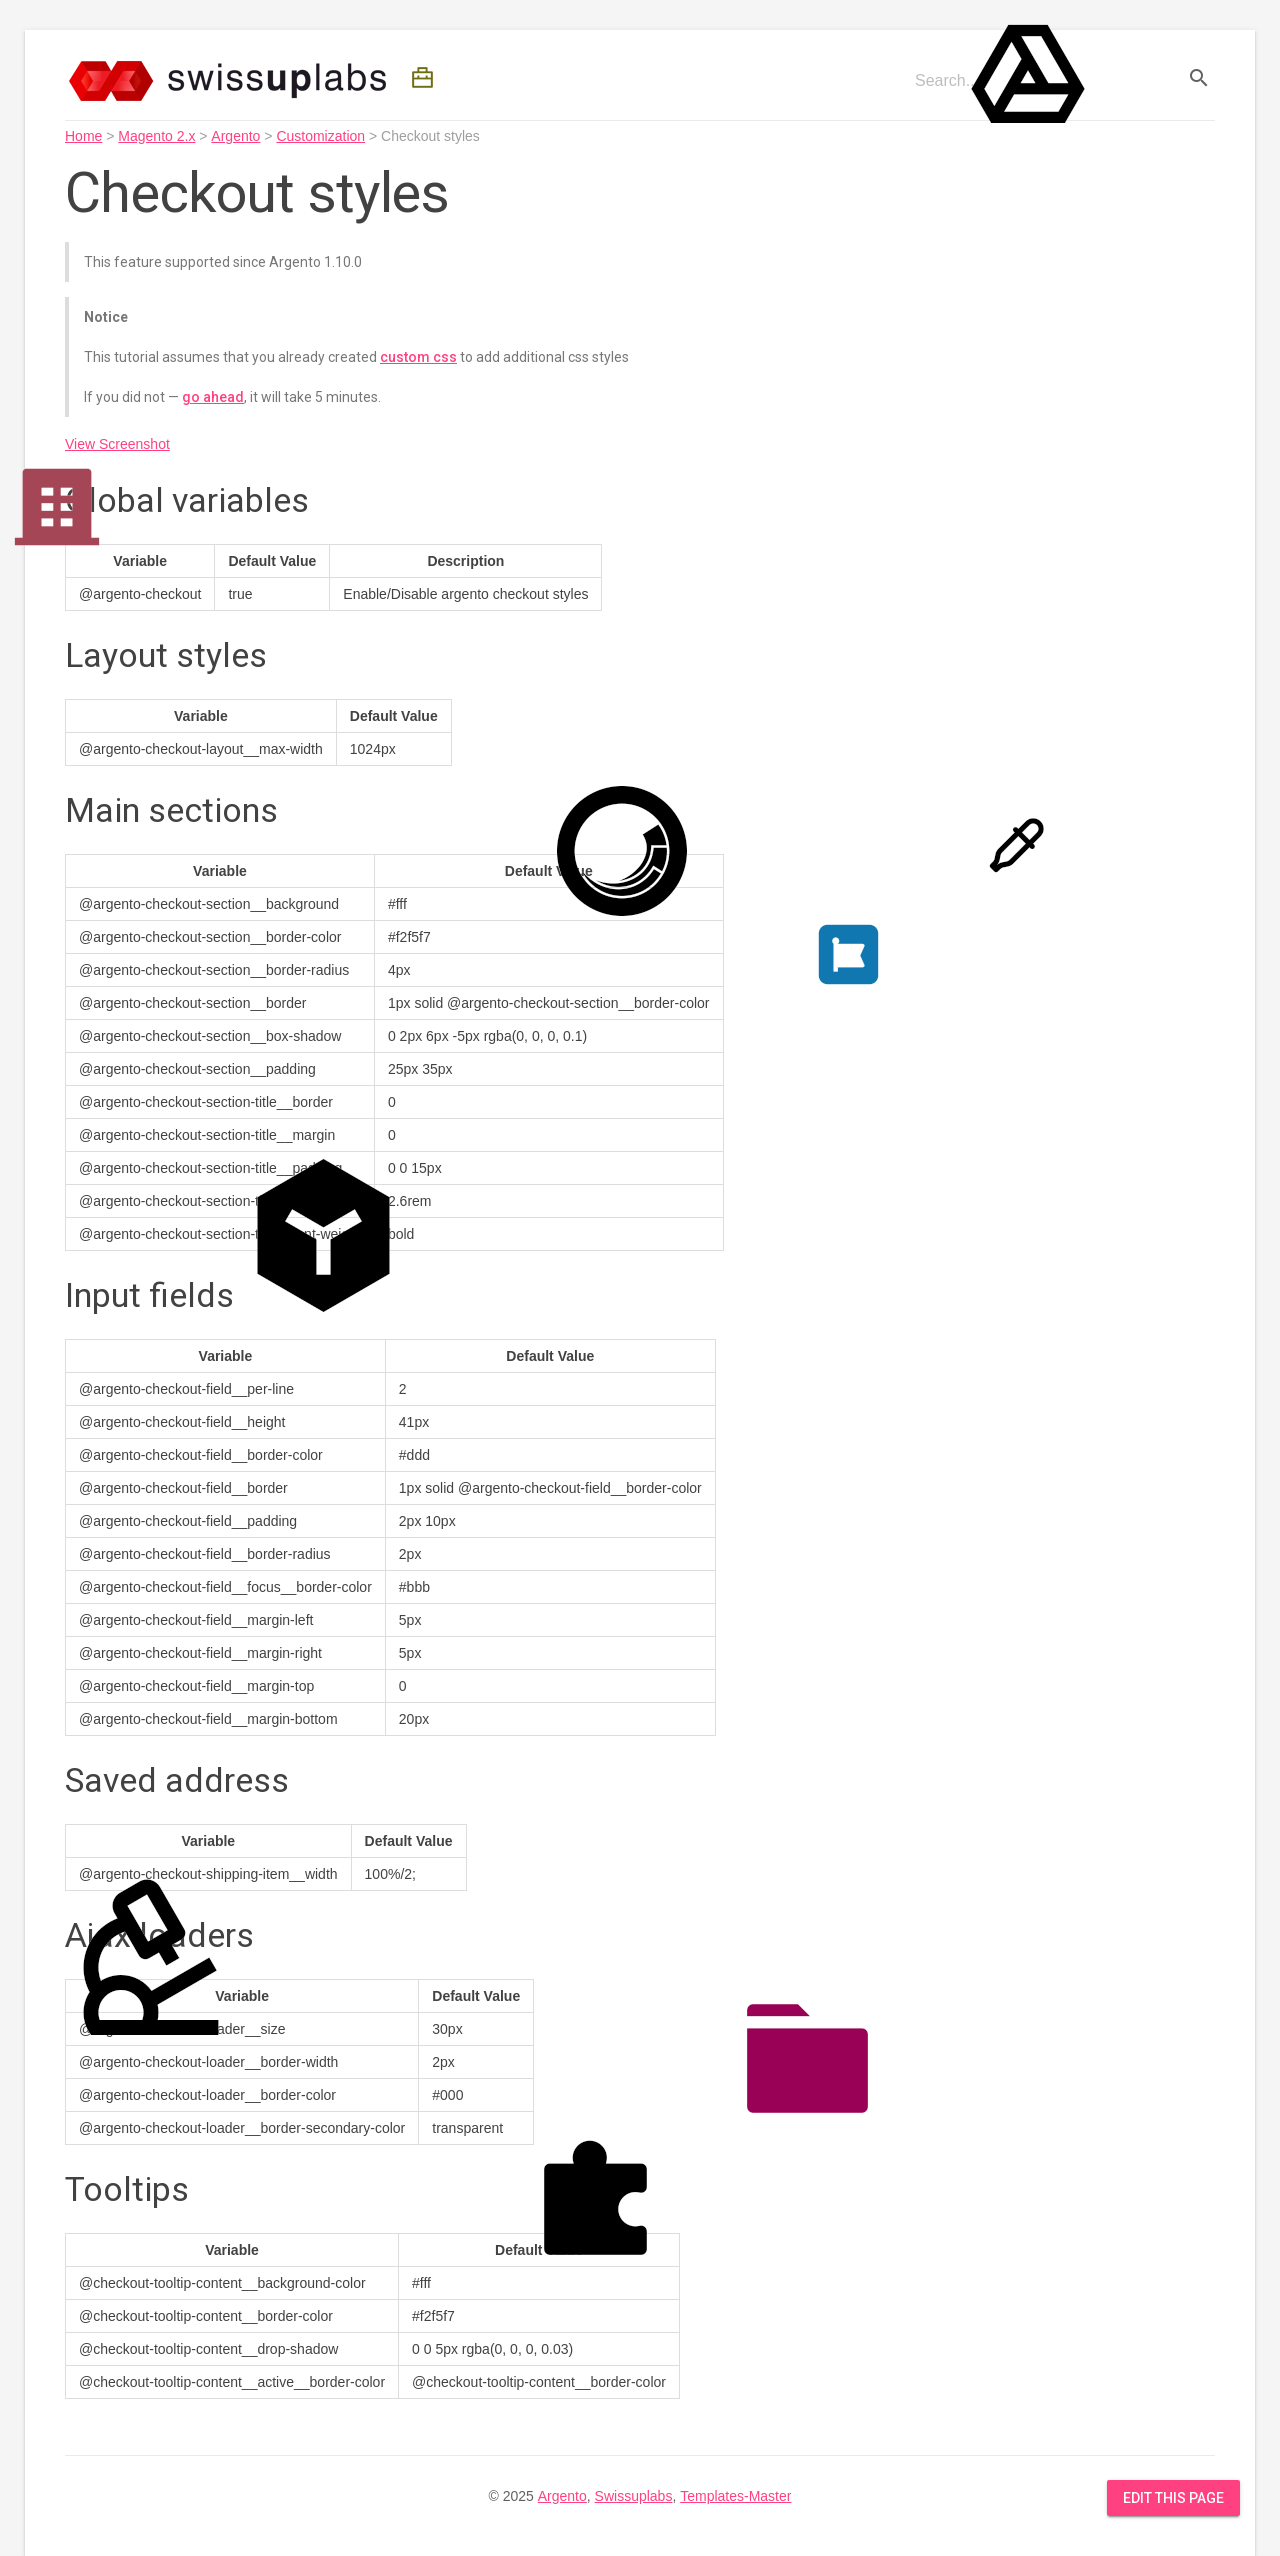  Describe the element at coordinates (422, 78) in the screenshot. I see `access work or business documents` at that location.